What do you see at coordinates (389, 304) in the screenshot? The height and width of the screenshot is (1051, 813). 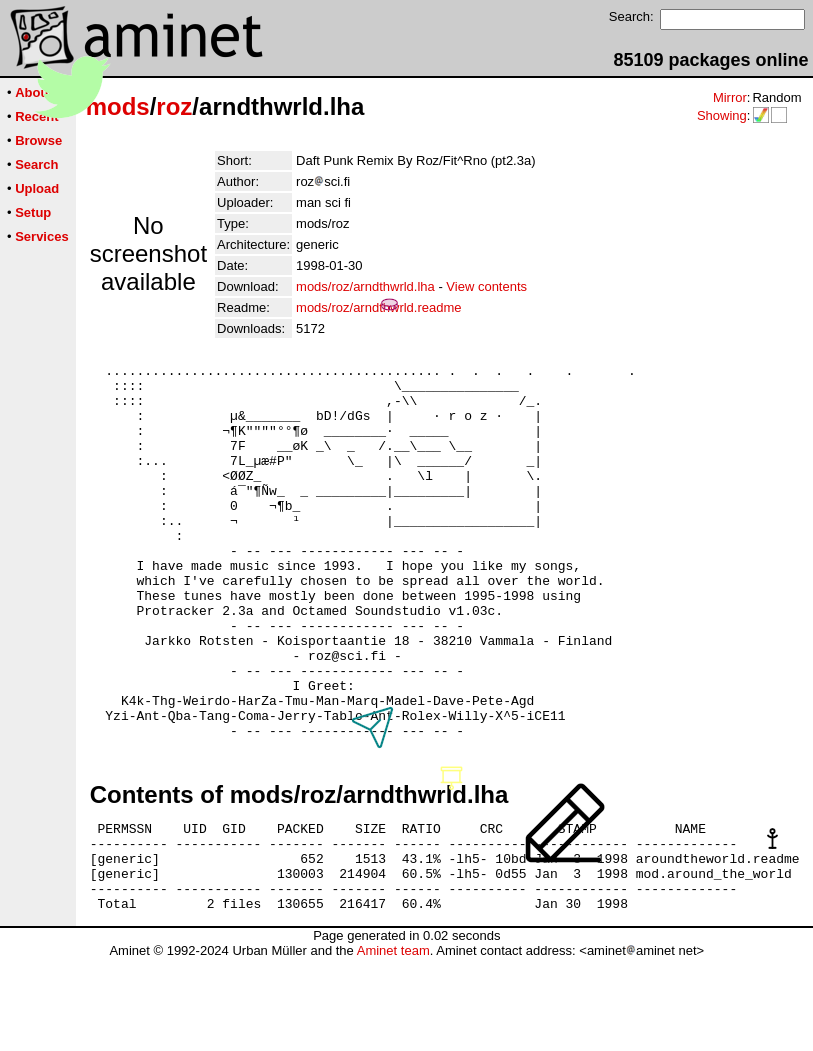 I see `view your coin balance or currency` at bounding box center [389, 304].